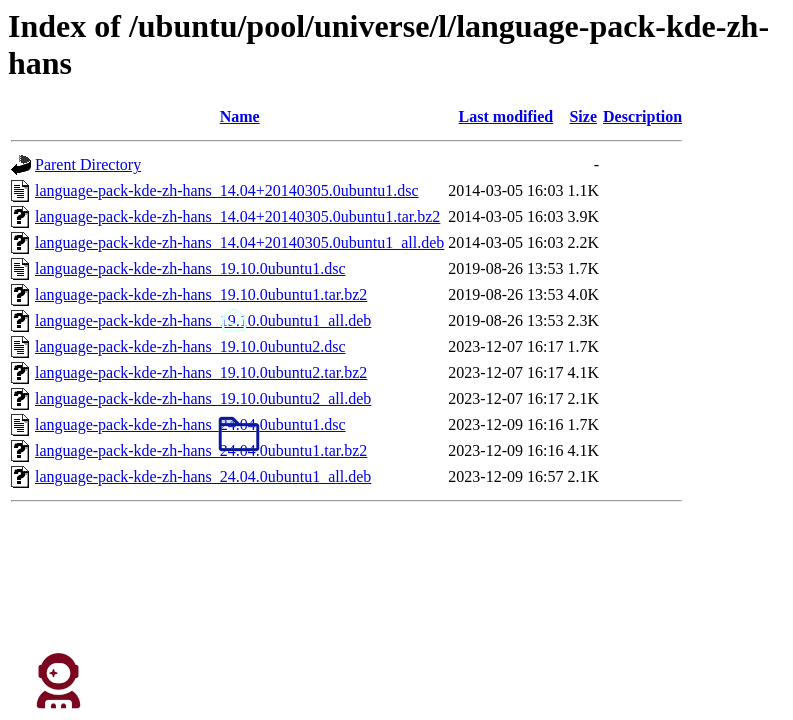  What do you see at coordinates (234, 321) in the screenshot?
I see `view an opened or read email` at bounding box center [234, 321].